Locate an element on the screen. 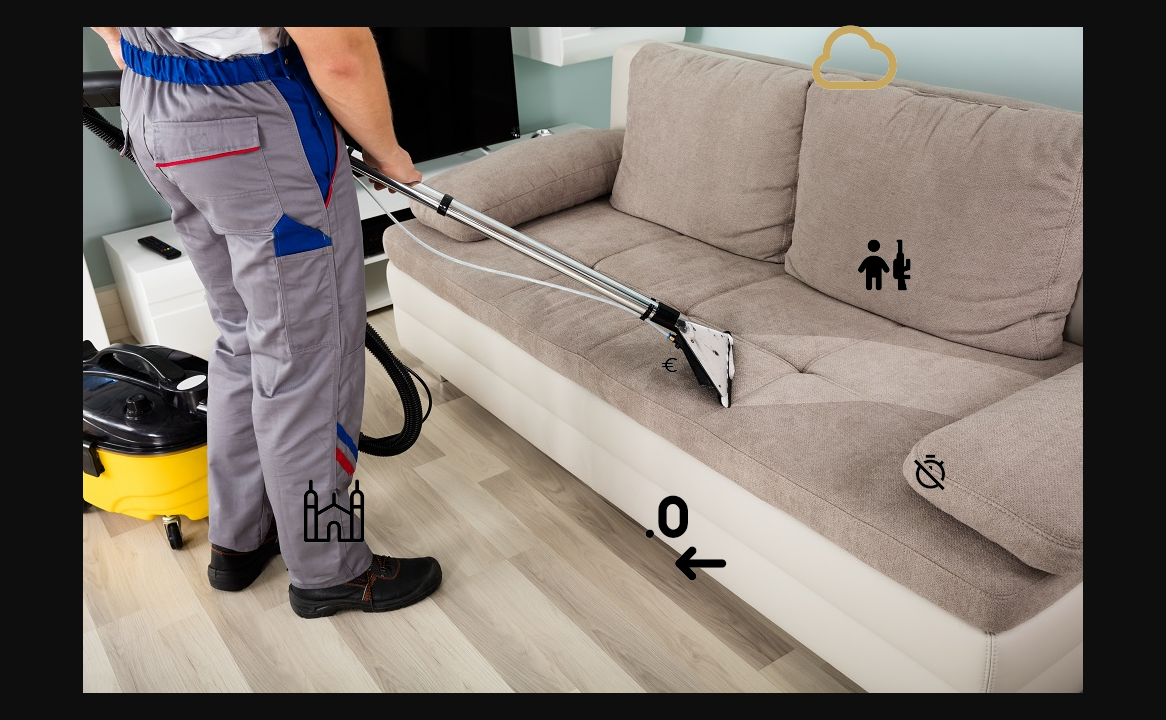  cloud storage or sync status is located at coordinates (854, 57).